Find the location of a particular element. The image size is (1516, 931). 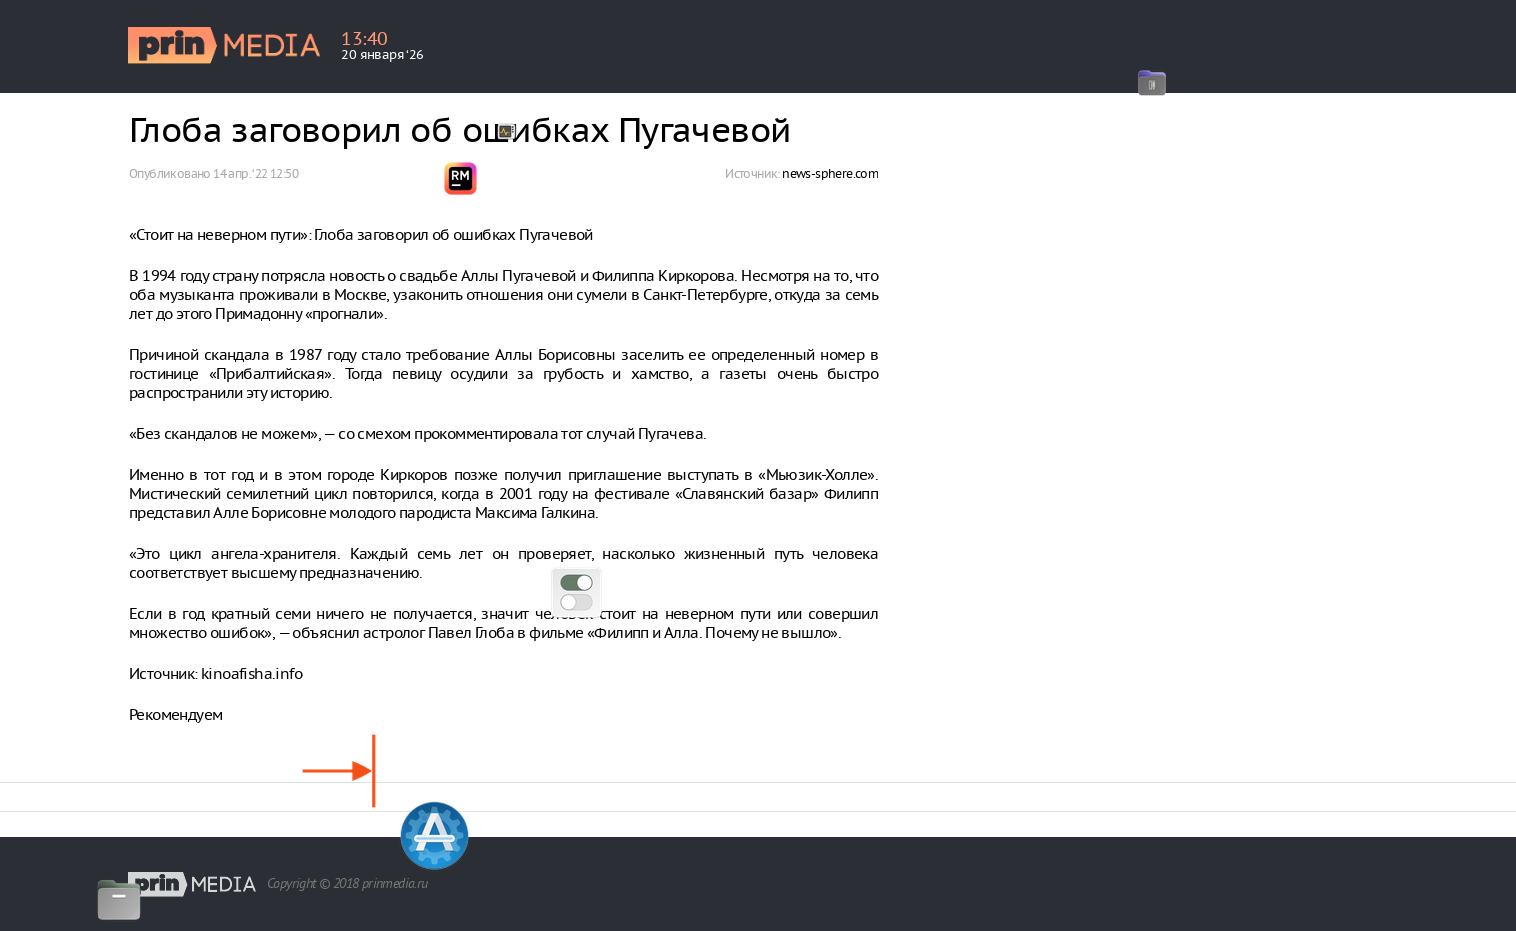

open software properties or driver settings is located at coordinates (434, 835).